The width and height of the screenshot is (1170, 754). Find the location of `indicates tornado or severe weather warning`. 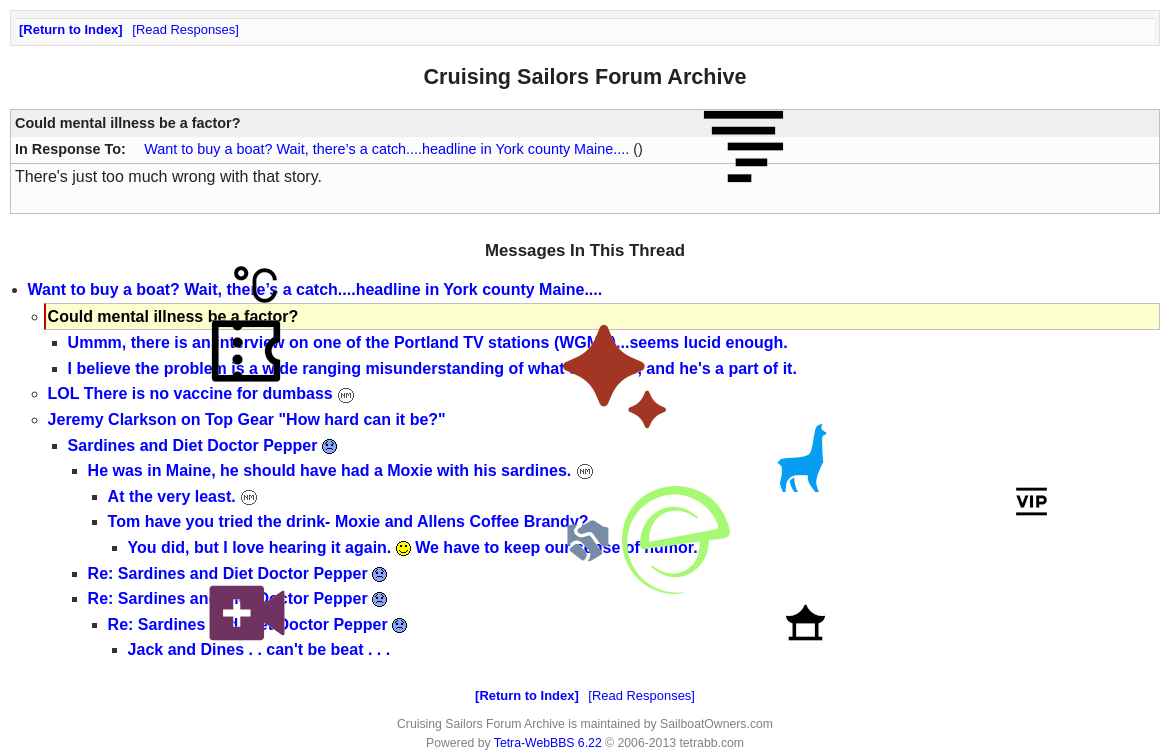

indicates tornado or severe weather warning is located at coordinates (743, 146).